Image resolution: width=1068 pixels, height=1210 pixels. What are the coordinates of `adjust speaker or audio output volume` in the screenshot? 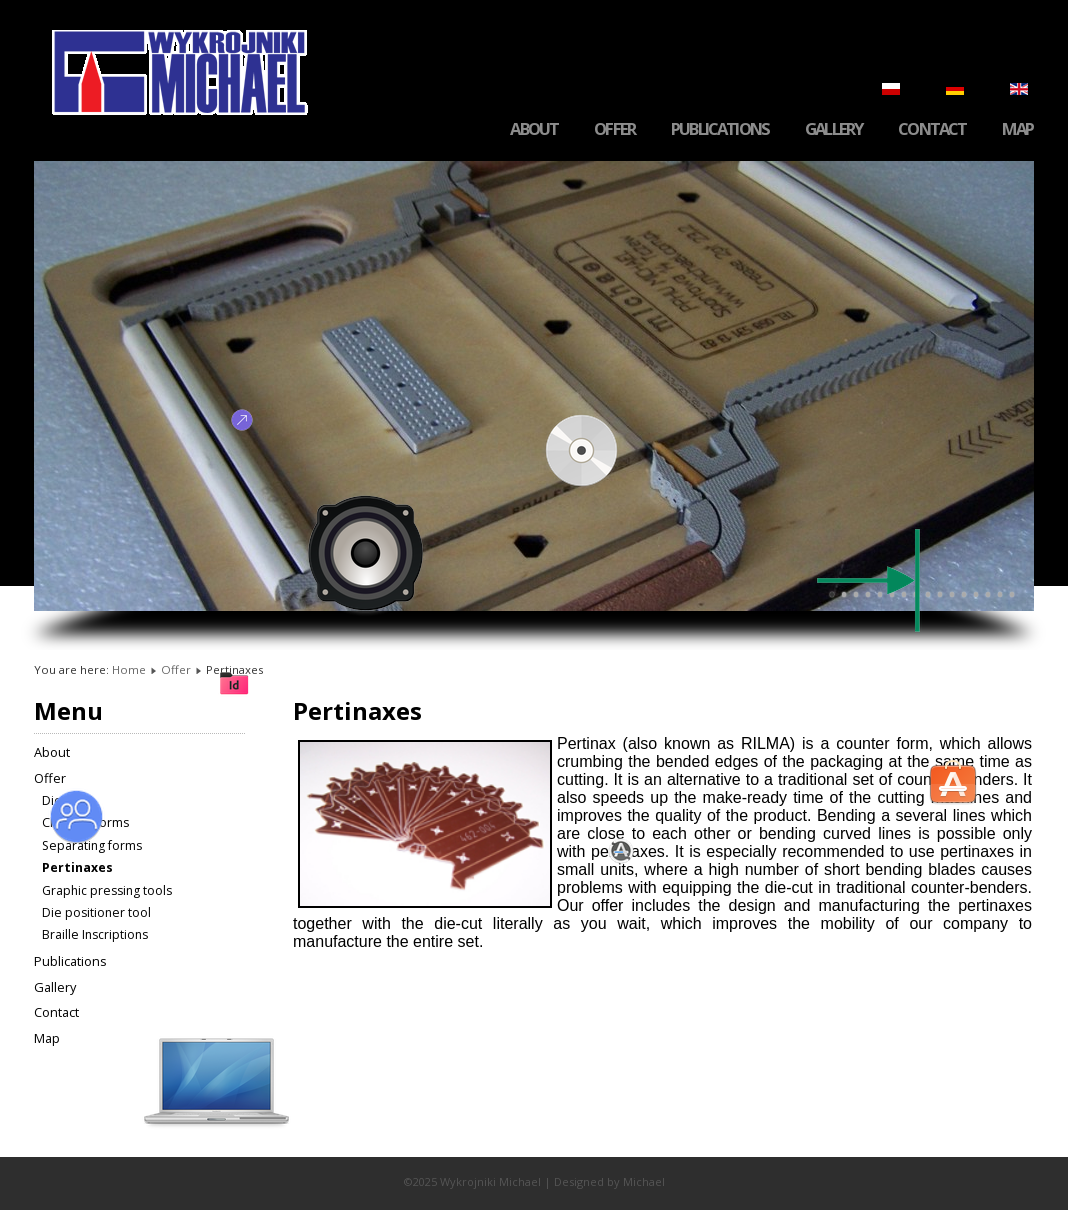 It's located at (365, 552).